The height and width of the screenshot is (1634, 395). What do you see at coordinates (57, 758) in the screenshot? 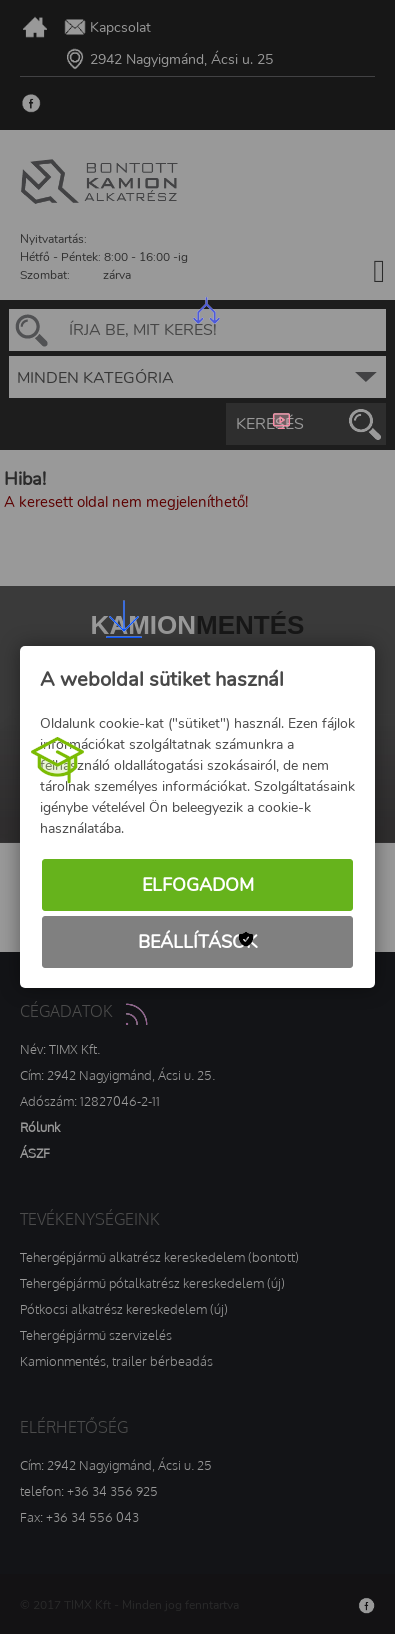
I see `access education or learning resources` at bounding box center [57, 758].